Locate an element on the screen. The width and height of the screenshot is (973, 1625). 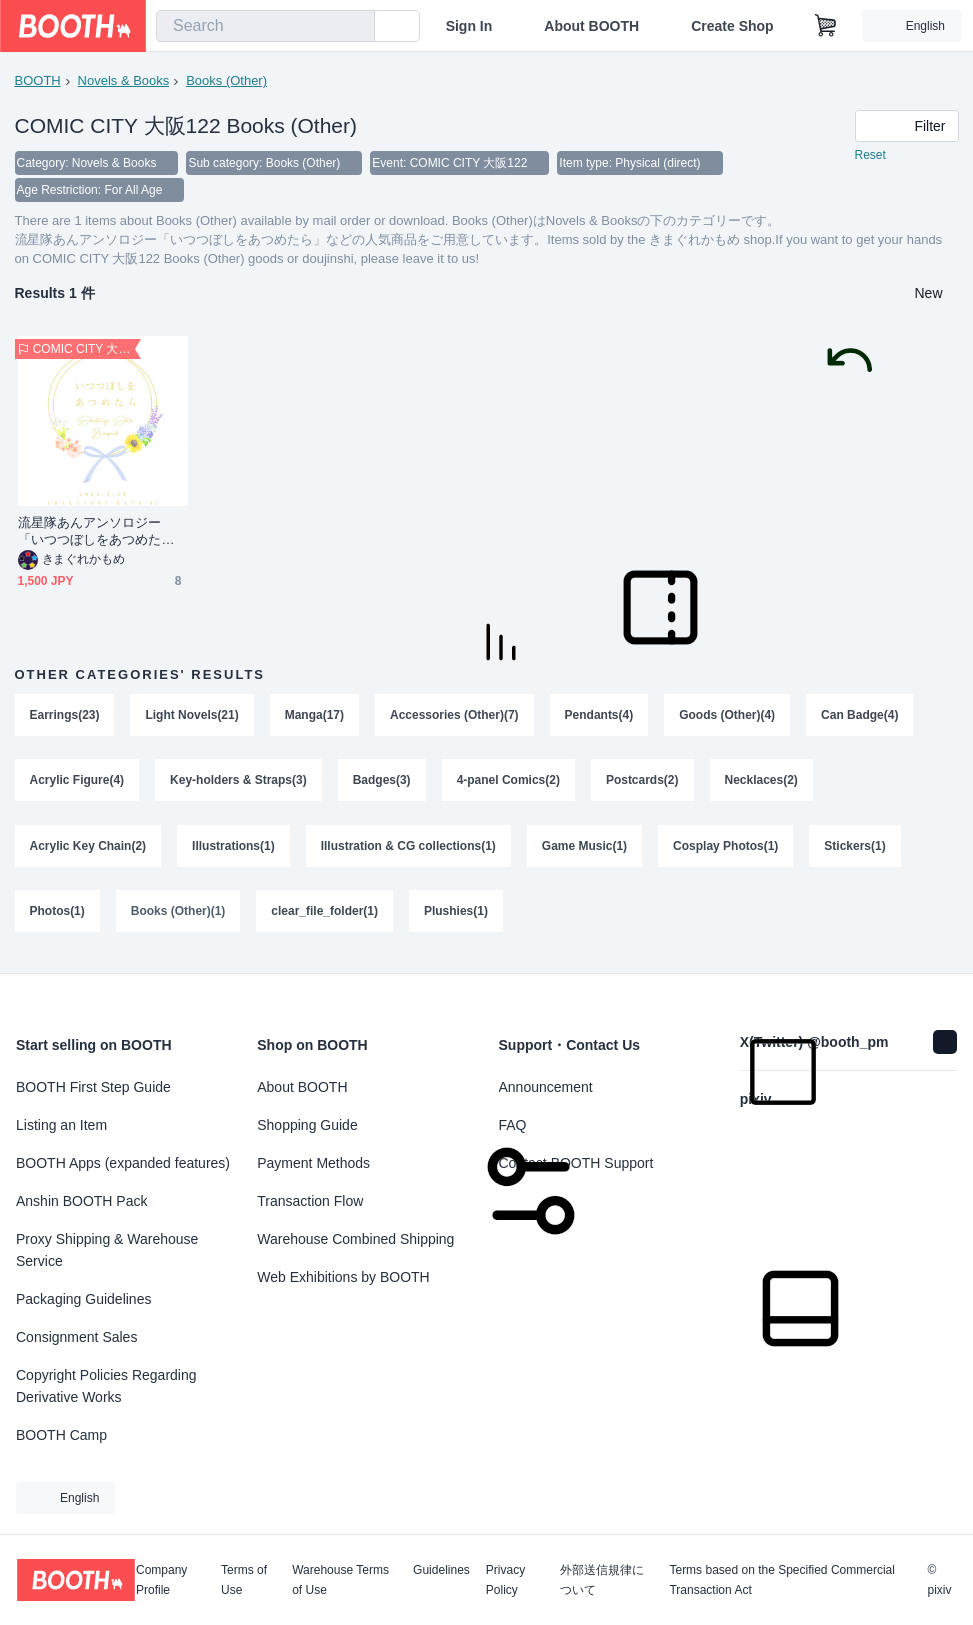
toggle bottom panel visibility is located at coordinates (800, 1308).